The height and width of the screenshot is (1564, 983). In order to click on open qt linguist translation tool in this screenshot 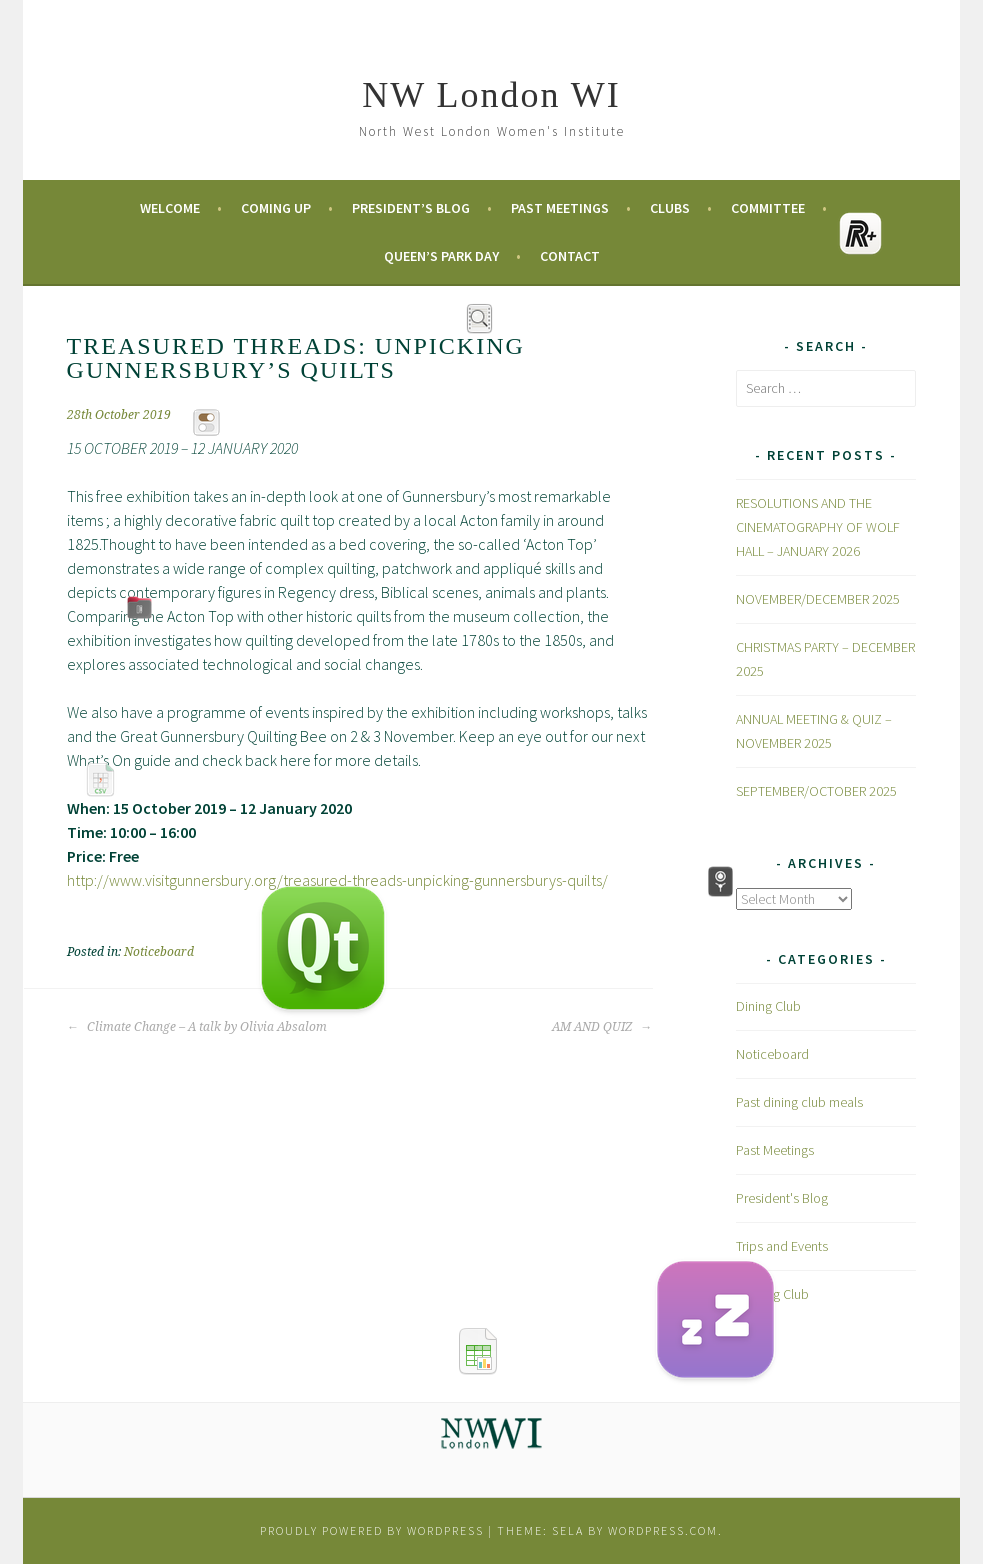, I will do `click(323, 948)`.